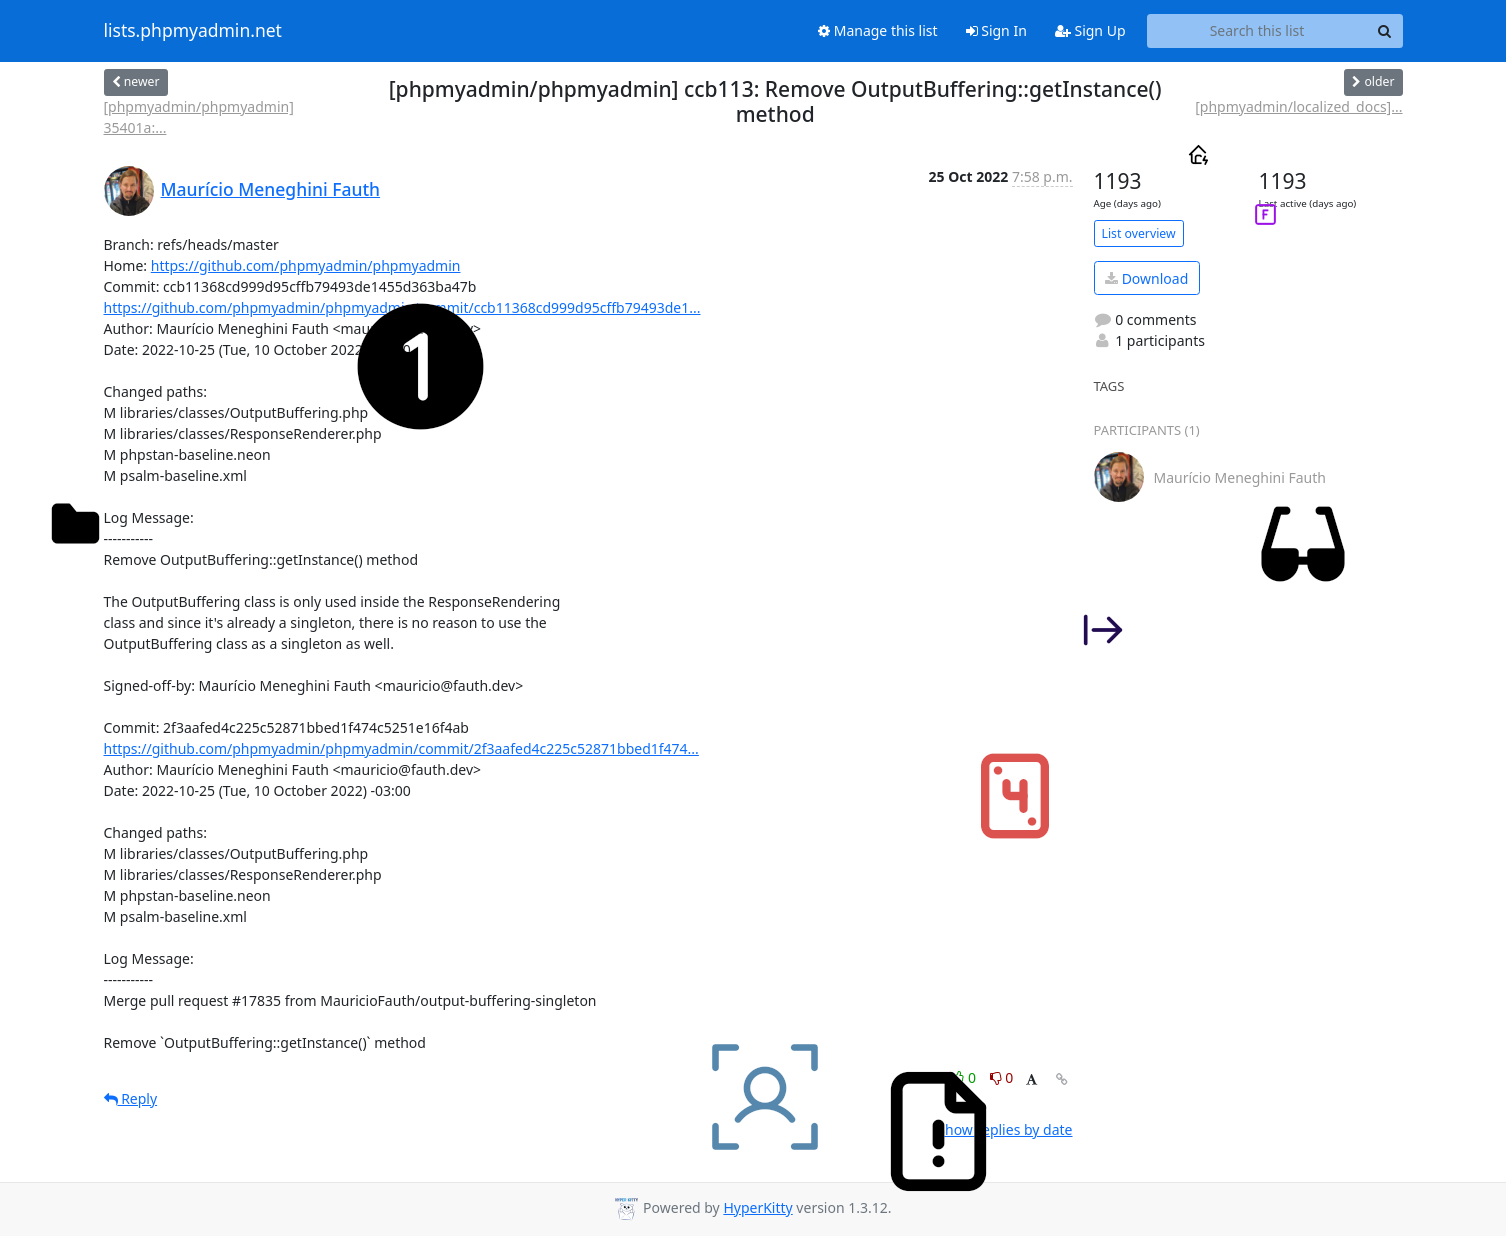 The width and height of the screenshot is (1506, 1236). What do you see at coordinates (1265, 214) in the screenshot?
I see `facebook app or social media shortcut` at bounding box center [1265, 214].